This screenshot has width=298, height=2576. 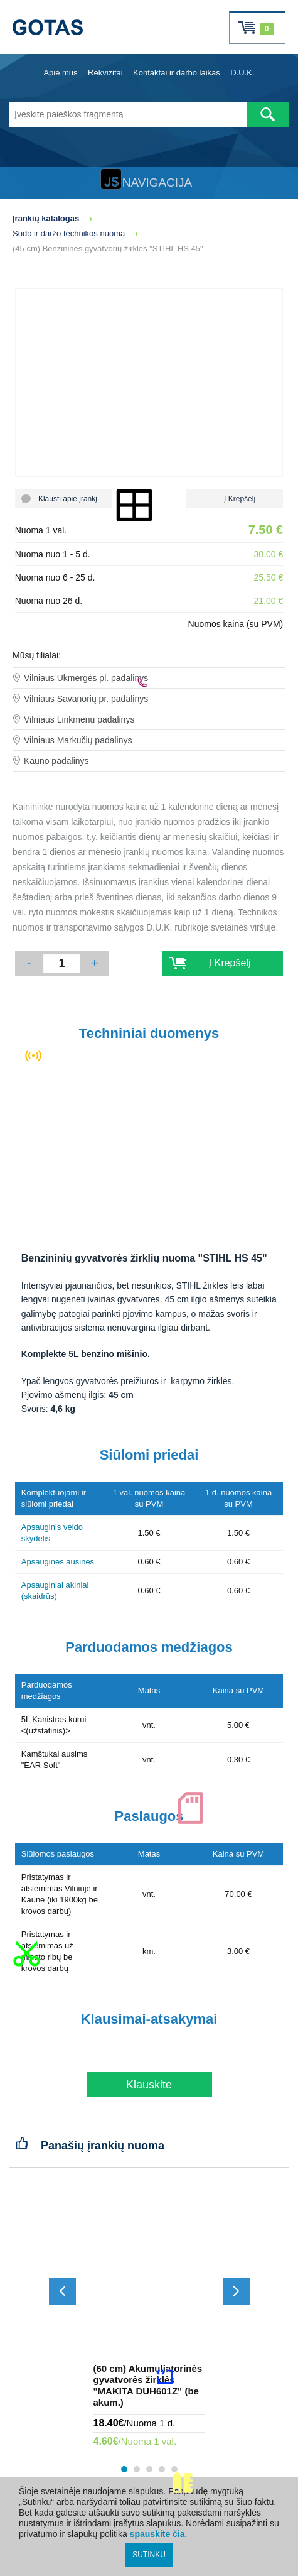 I want to click on indicates RFID or NFC connectivity, so click(x=33, y=1056).